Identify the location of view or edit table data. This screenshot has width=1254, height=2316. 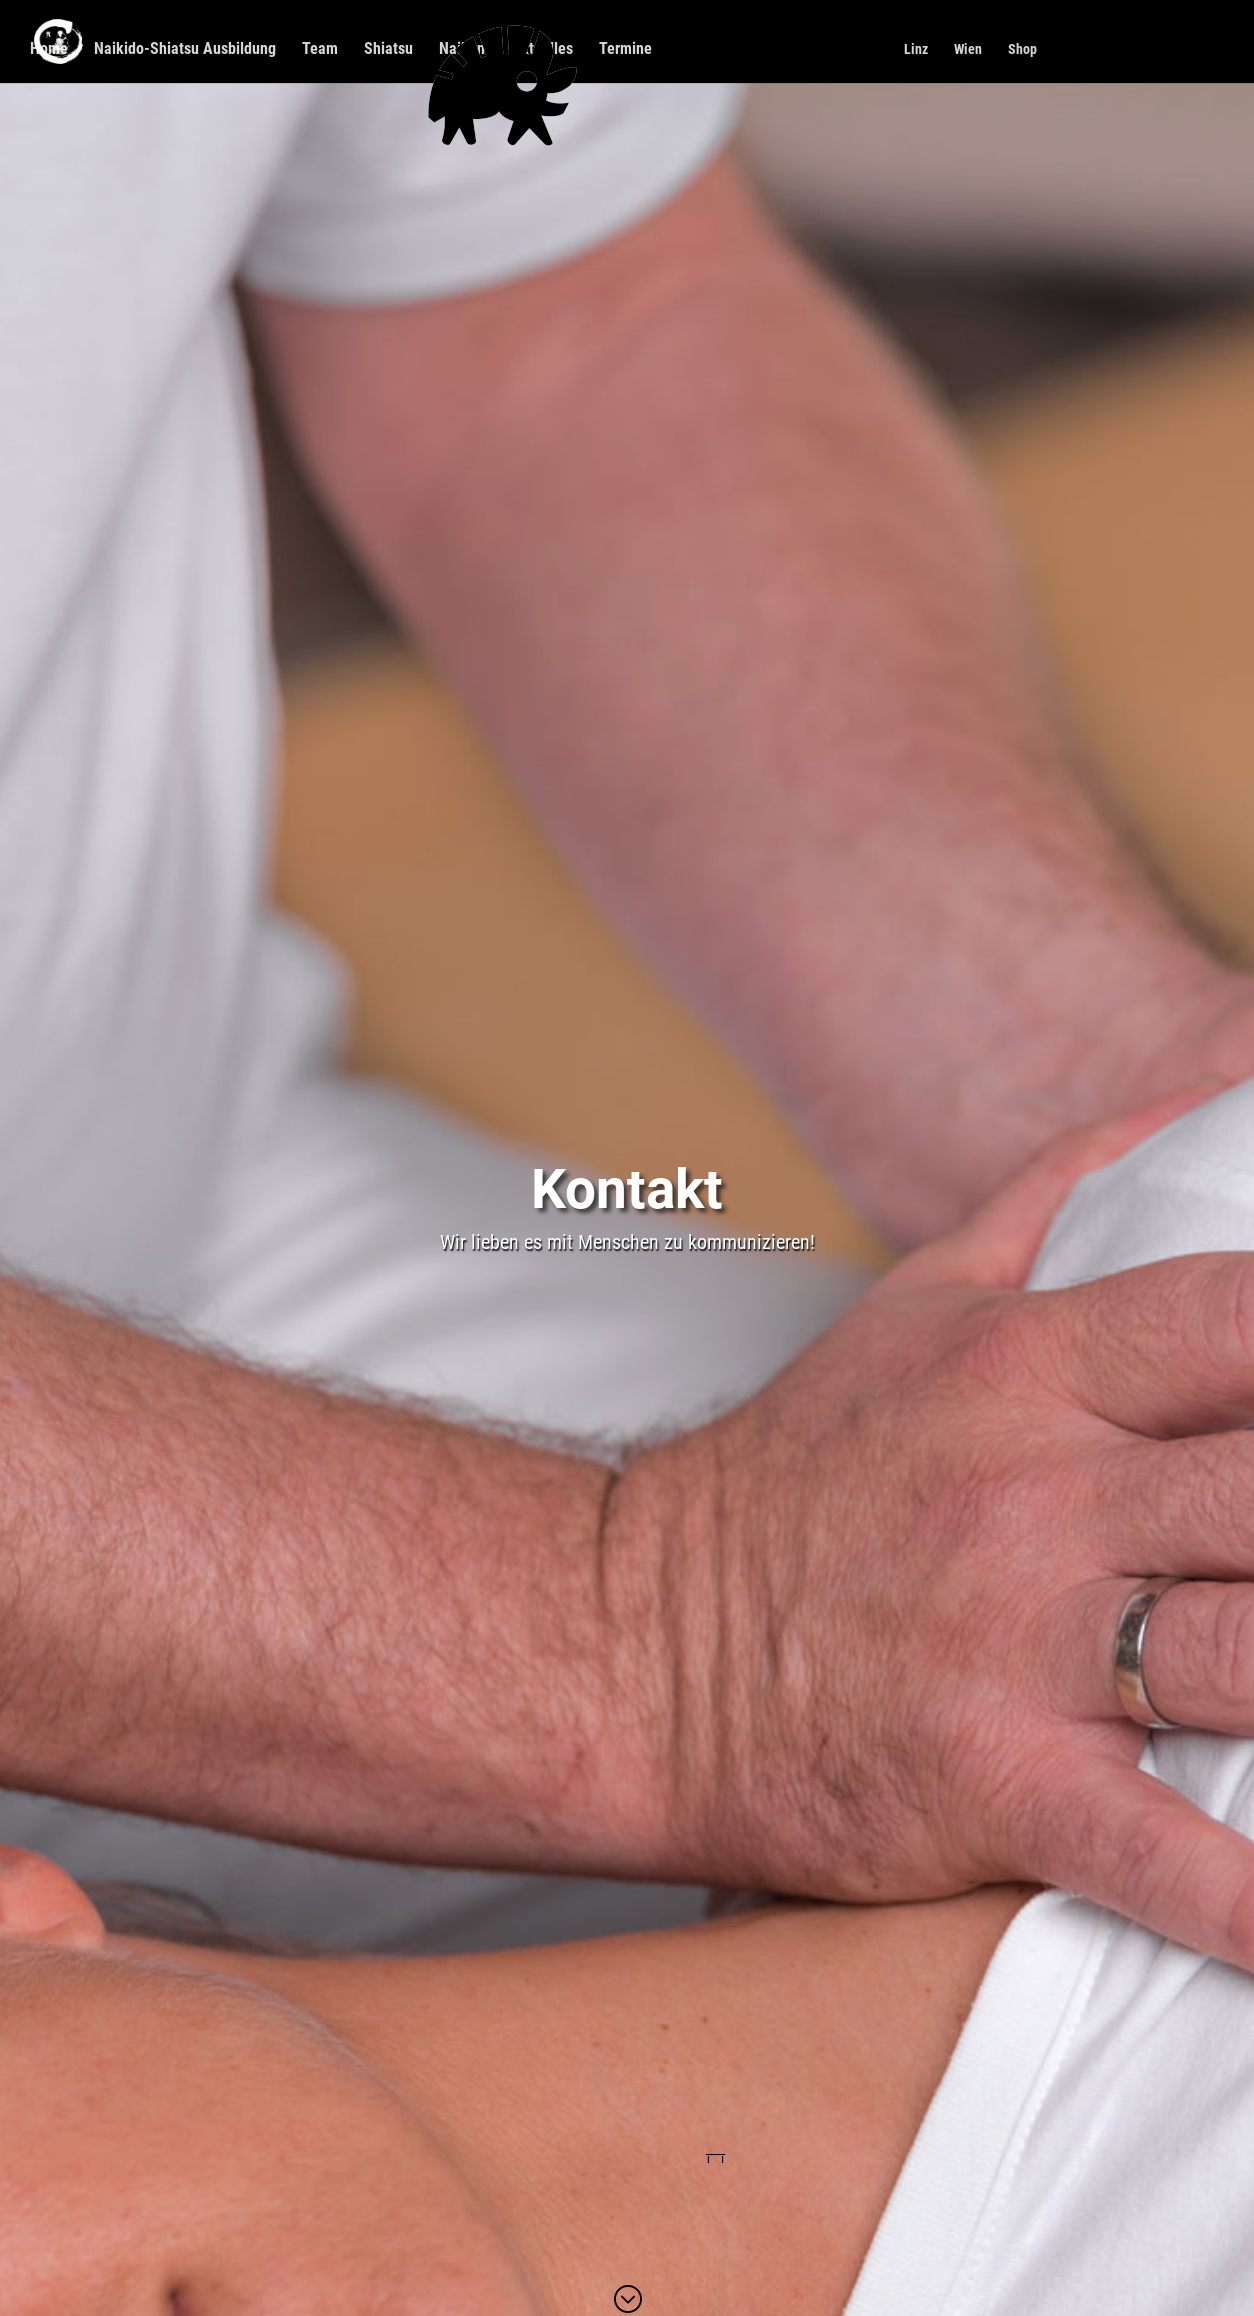
(715, 2153).